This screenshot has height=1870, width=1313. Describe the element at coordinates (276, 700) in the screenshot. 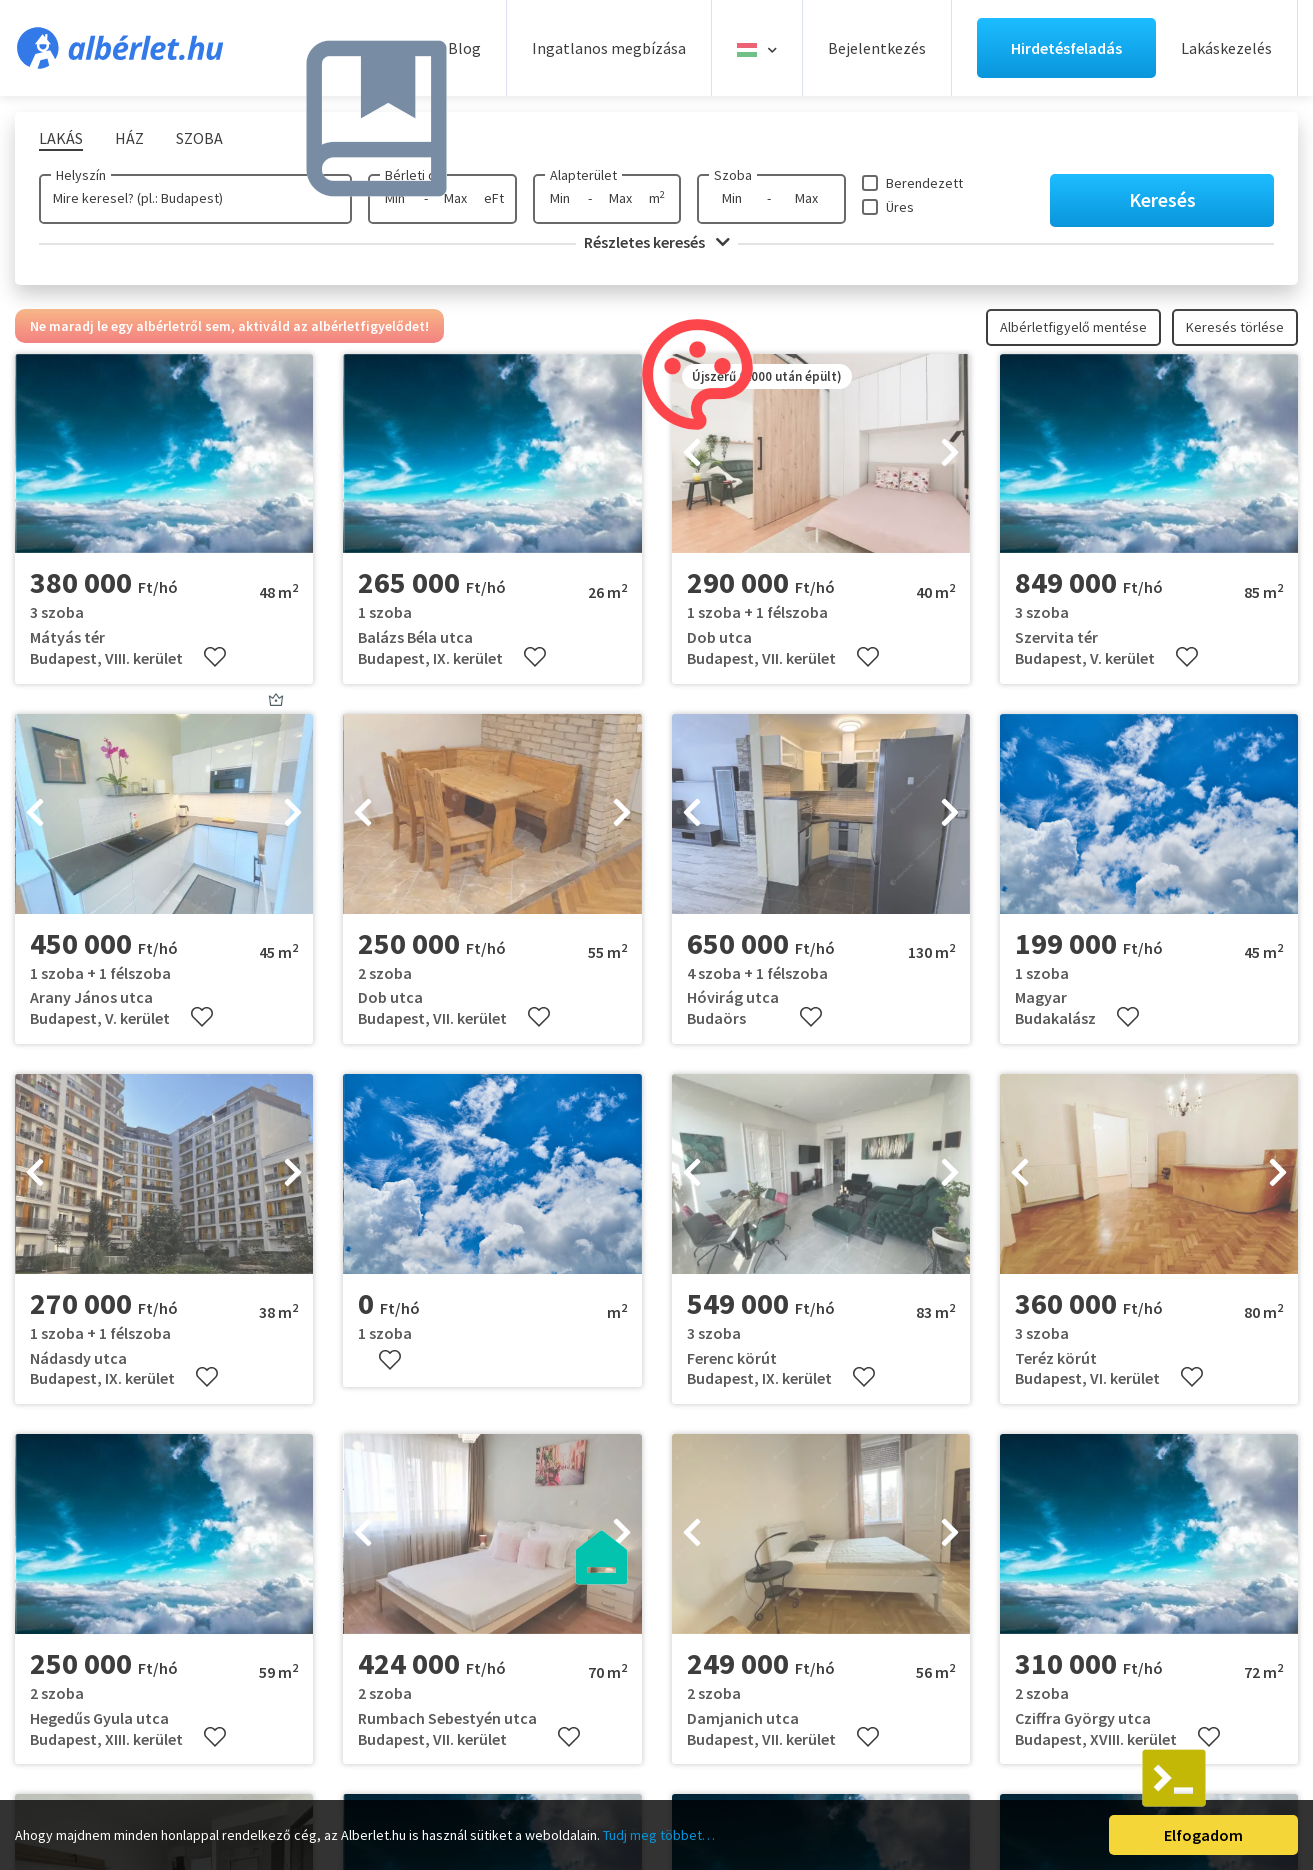

I see `indicates VIP or premium membership status` at that location.